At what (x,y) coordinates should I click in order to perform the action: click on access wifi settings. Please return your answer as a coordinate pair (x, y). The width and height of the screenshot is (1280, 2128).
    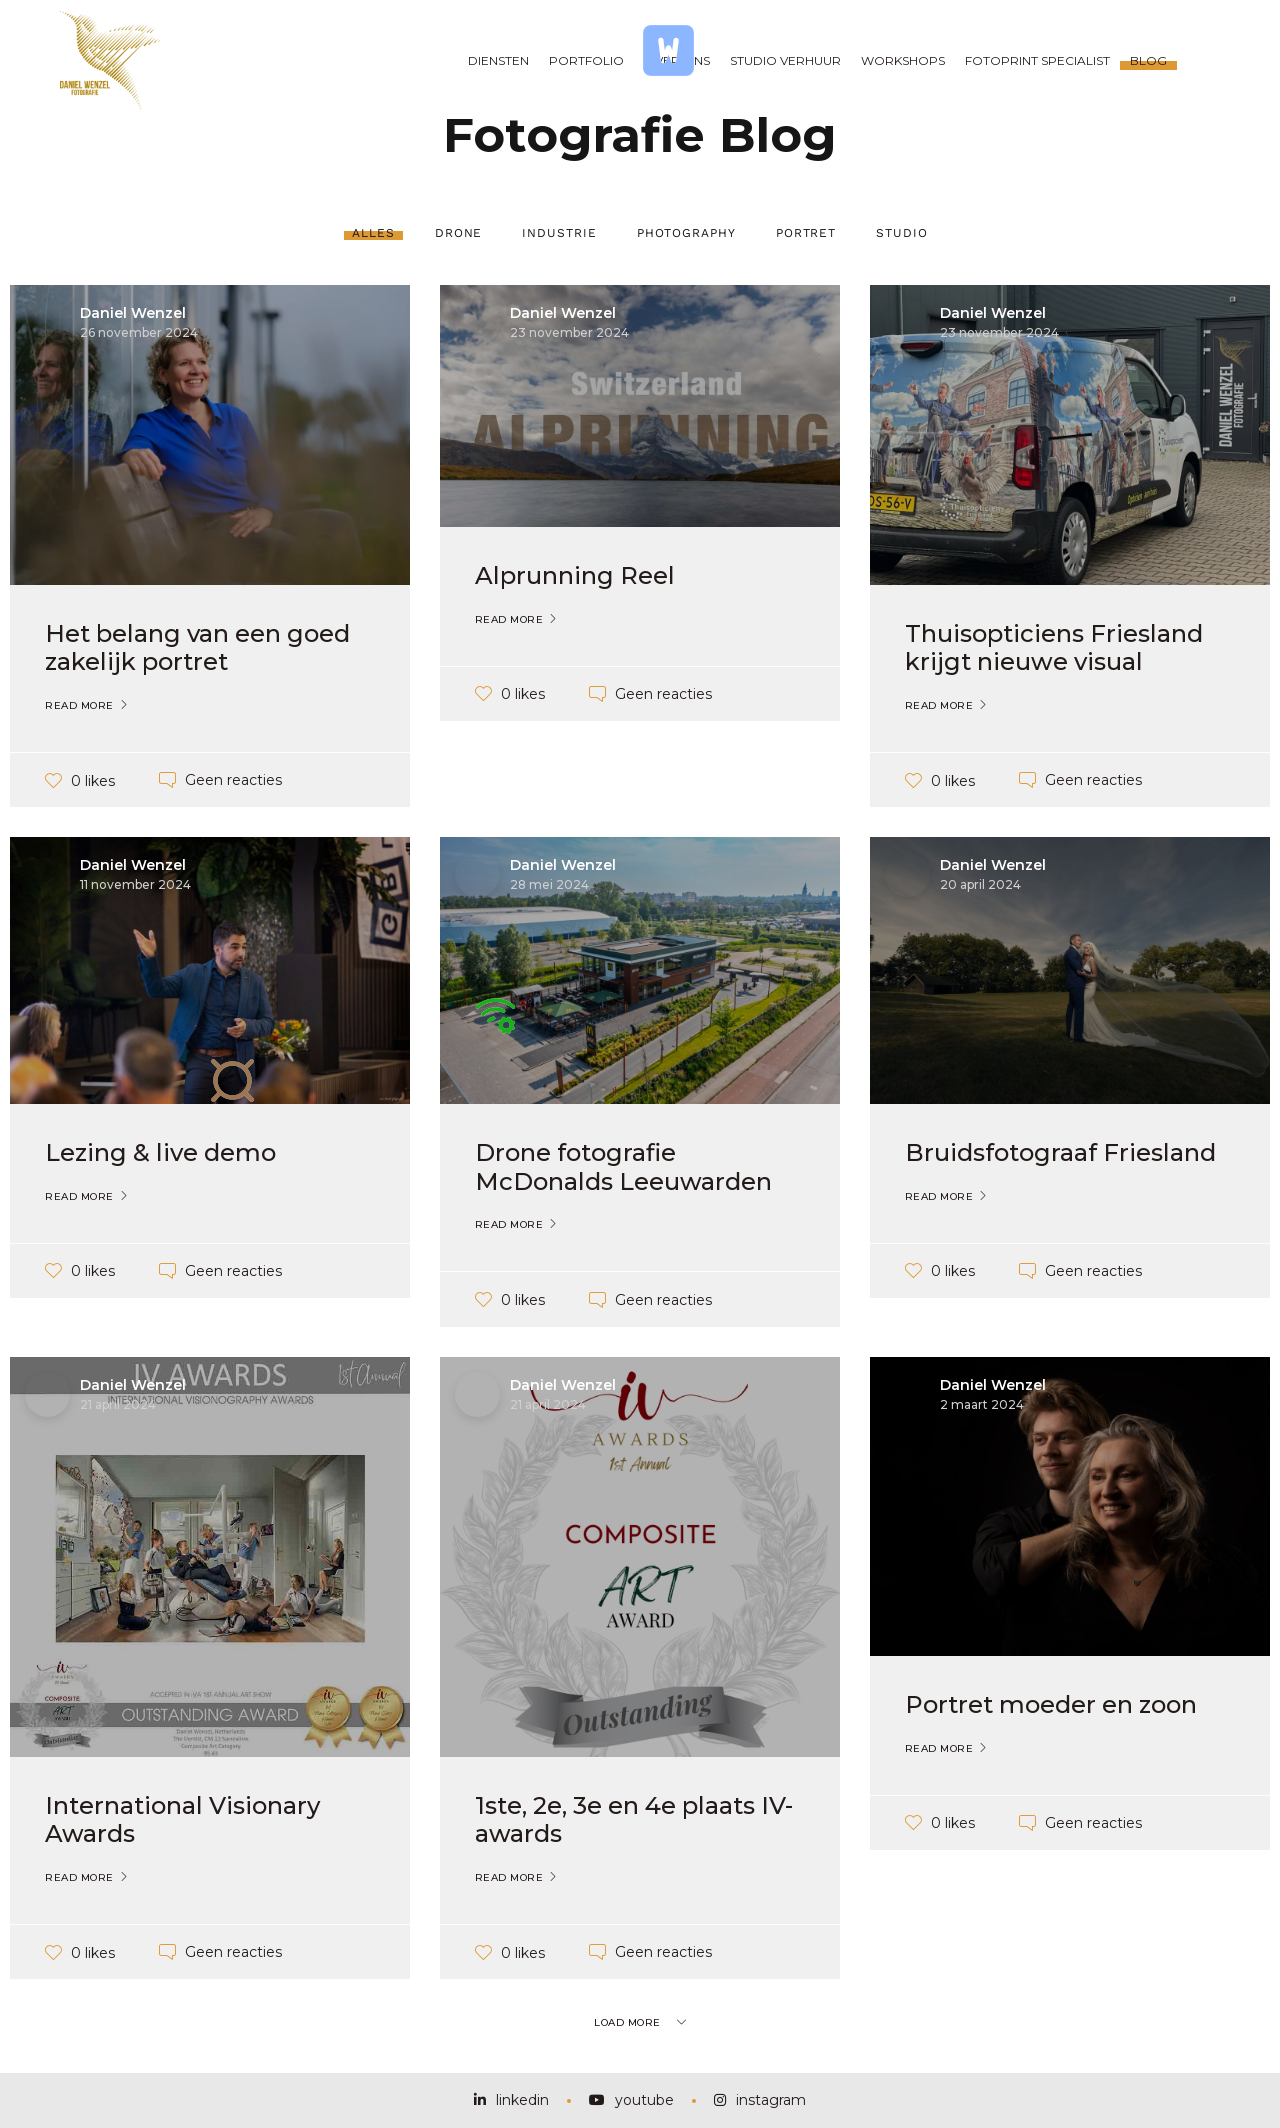
    Looking at the image, I should click on (495, 1014).